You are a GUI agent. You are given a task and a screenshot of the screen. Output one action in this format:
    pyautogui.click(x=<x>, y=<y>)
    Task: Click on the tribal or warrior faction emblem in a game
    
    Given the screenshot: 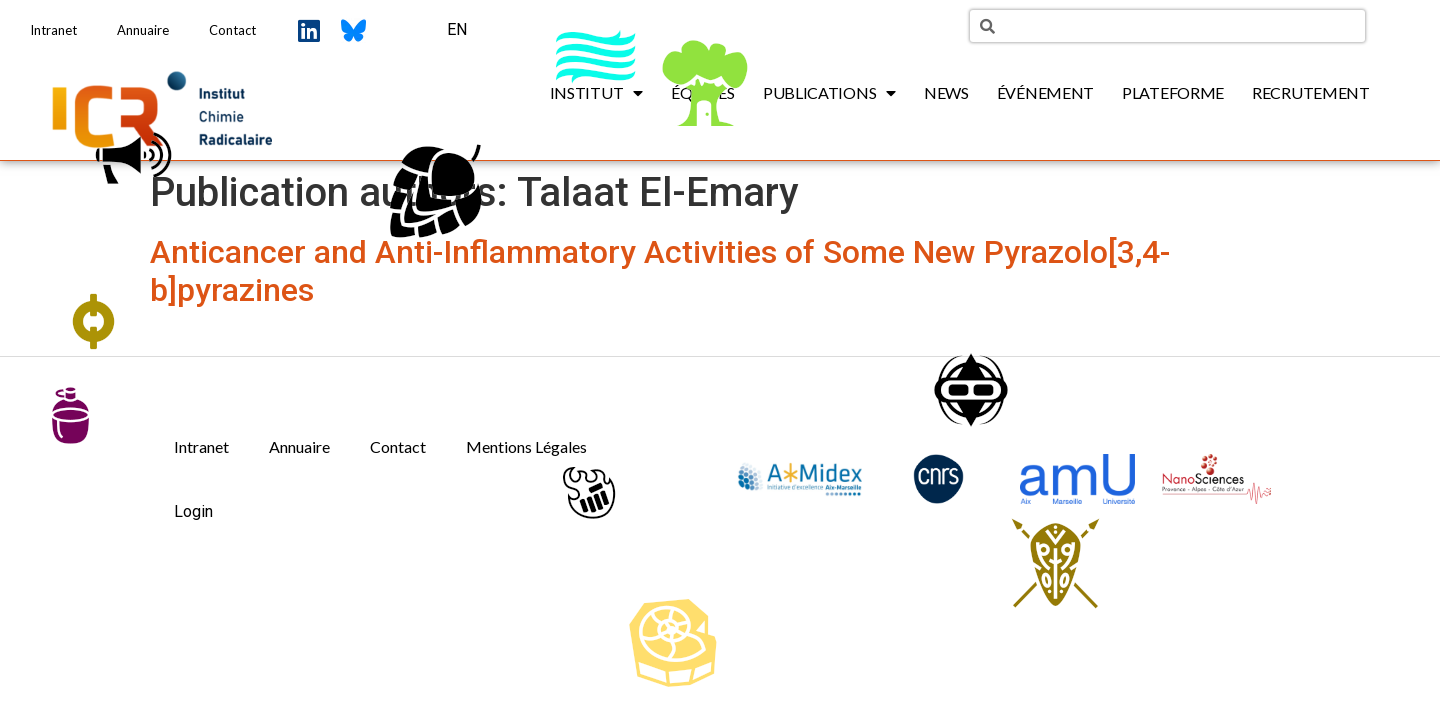 What is the action you would take?
    pyautogui.click(x=1055, y=563)
    